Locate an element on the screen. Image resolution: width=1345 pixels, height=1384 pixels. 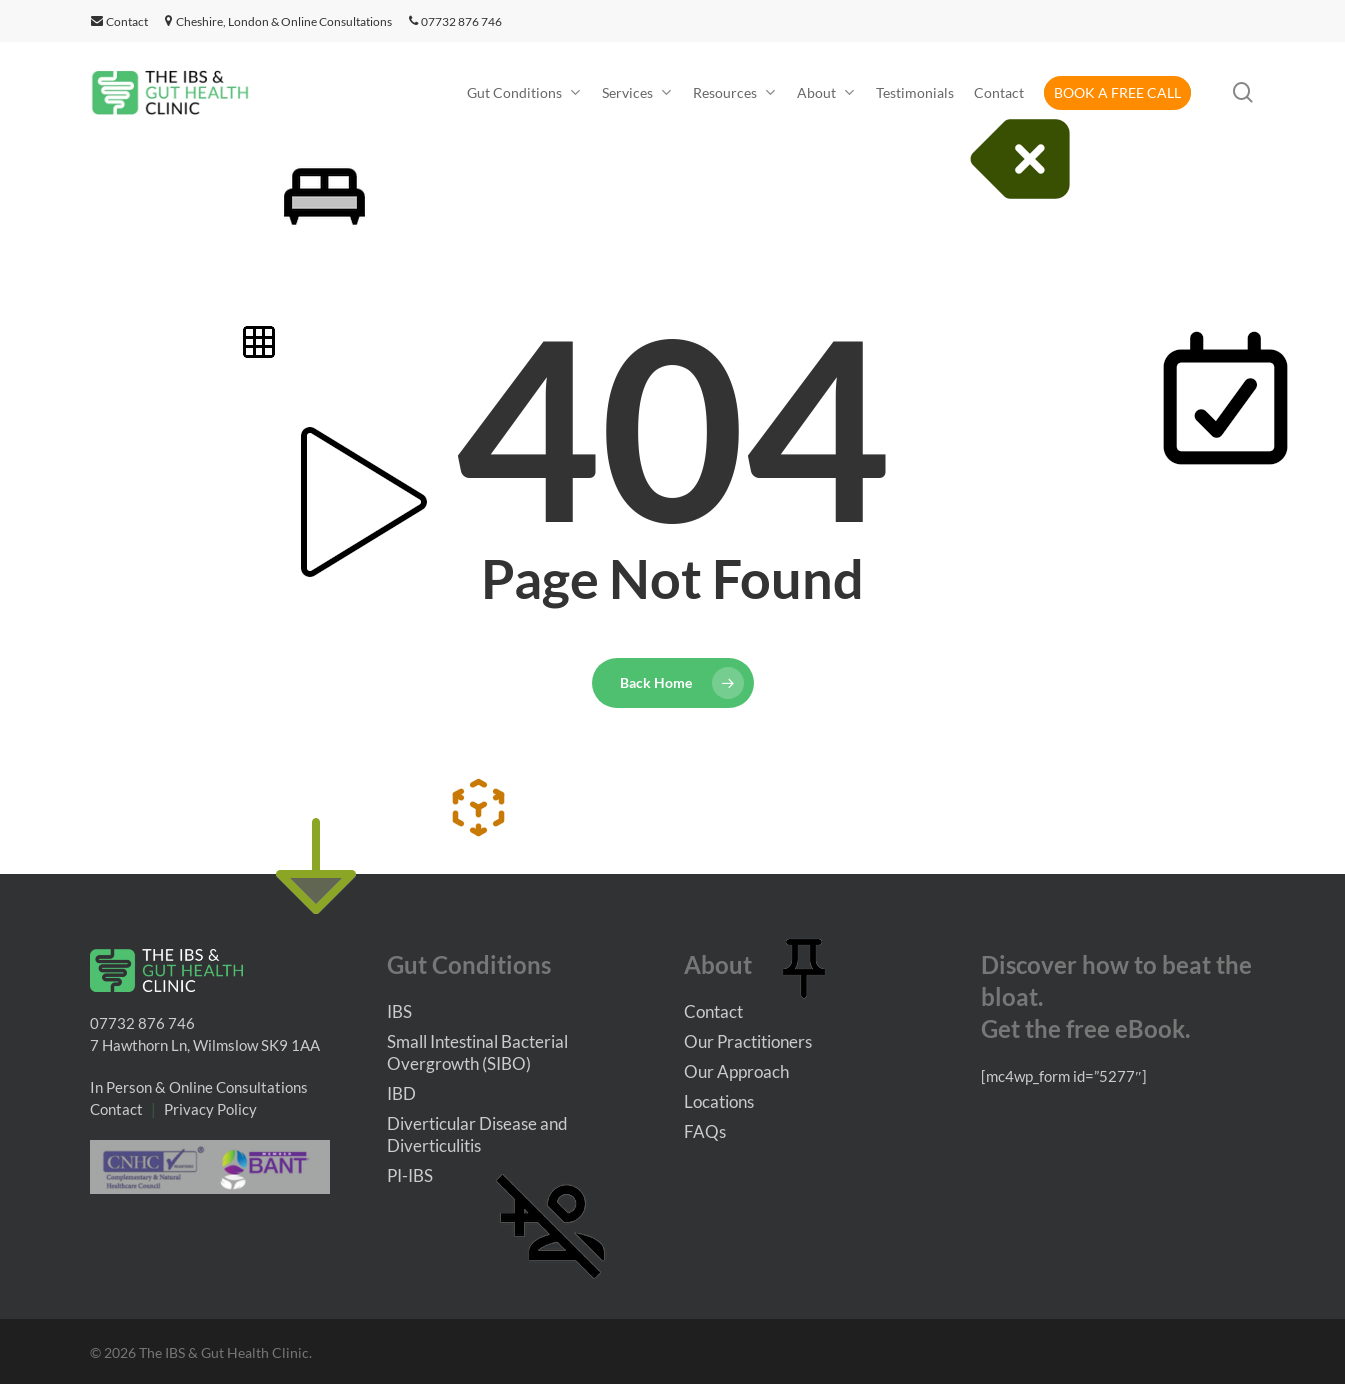
play media or start playback is located at coordinates (346, 502).